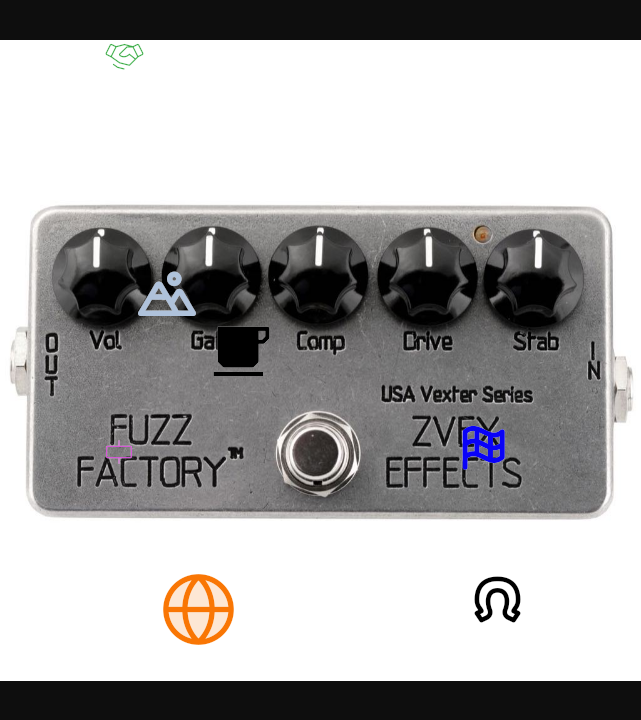 This screenshot has height=720, width=641. I want to click on indicates a partnership or collaboration feature, so click(124, 55).